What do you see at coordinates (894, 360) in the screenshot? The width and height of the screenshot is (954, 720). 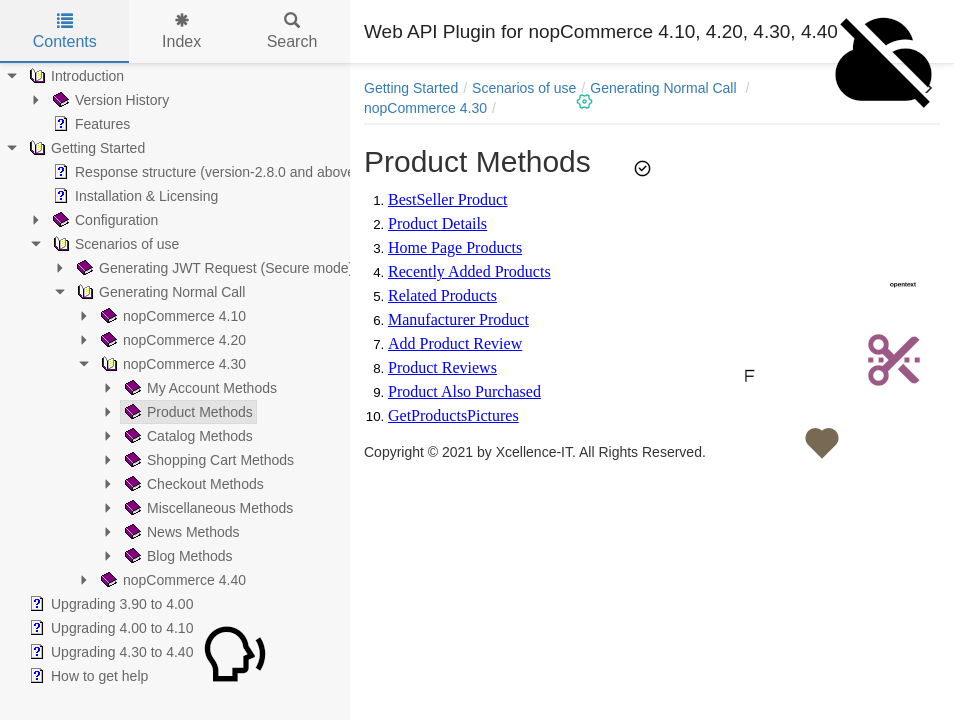 I see `cut selected content to clipboard` at bounding box center [894, 360].